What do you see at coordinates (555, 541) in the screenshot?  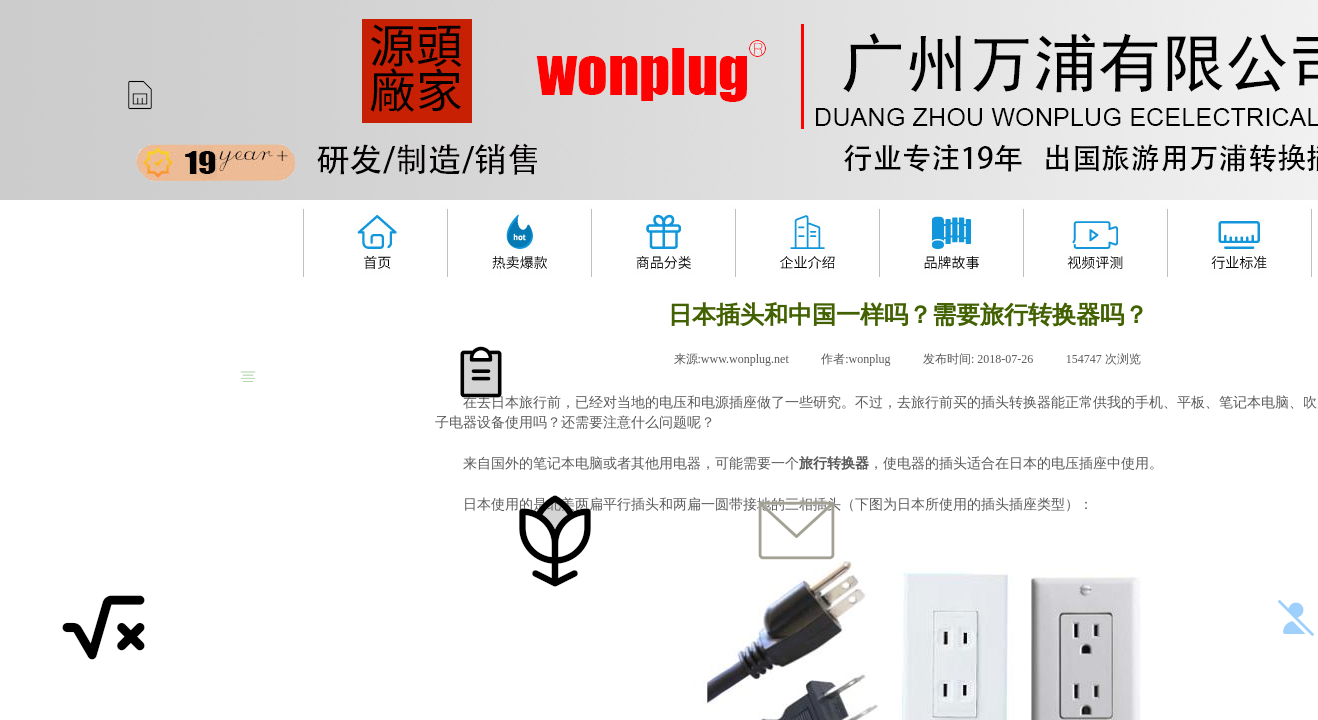 I see `access garden or plant care features` at bounding box center [555, 541].